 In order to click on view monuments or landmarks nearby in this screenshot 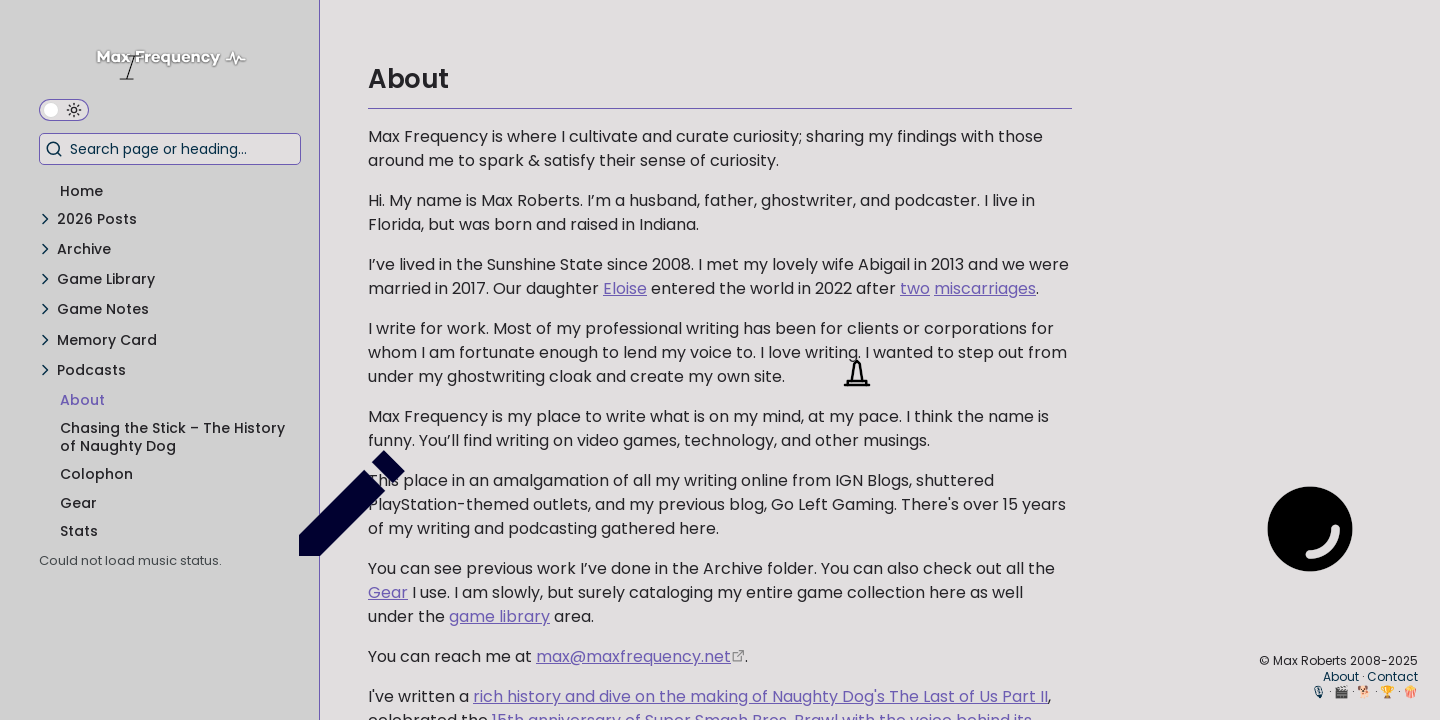, I will do `click(857, 373)`.